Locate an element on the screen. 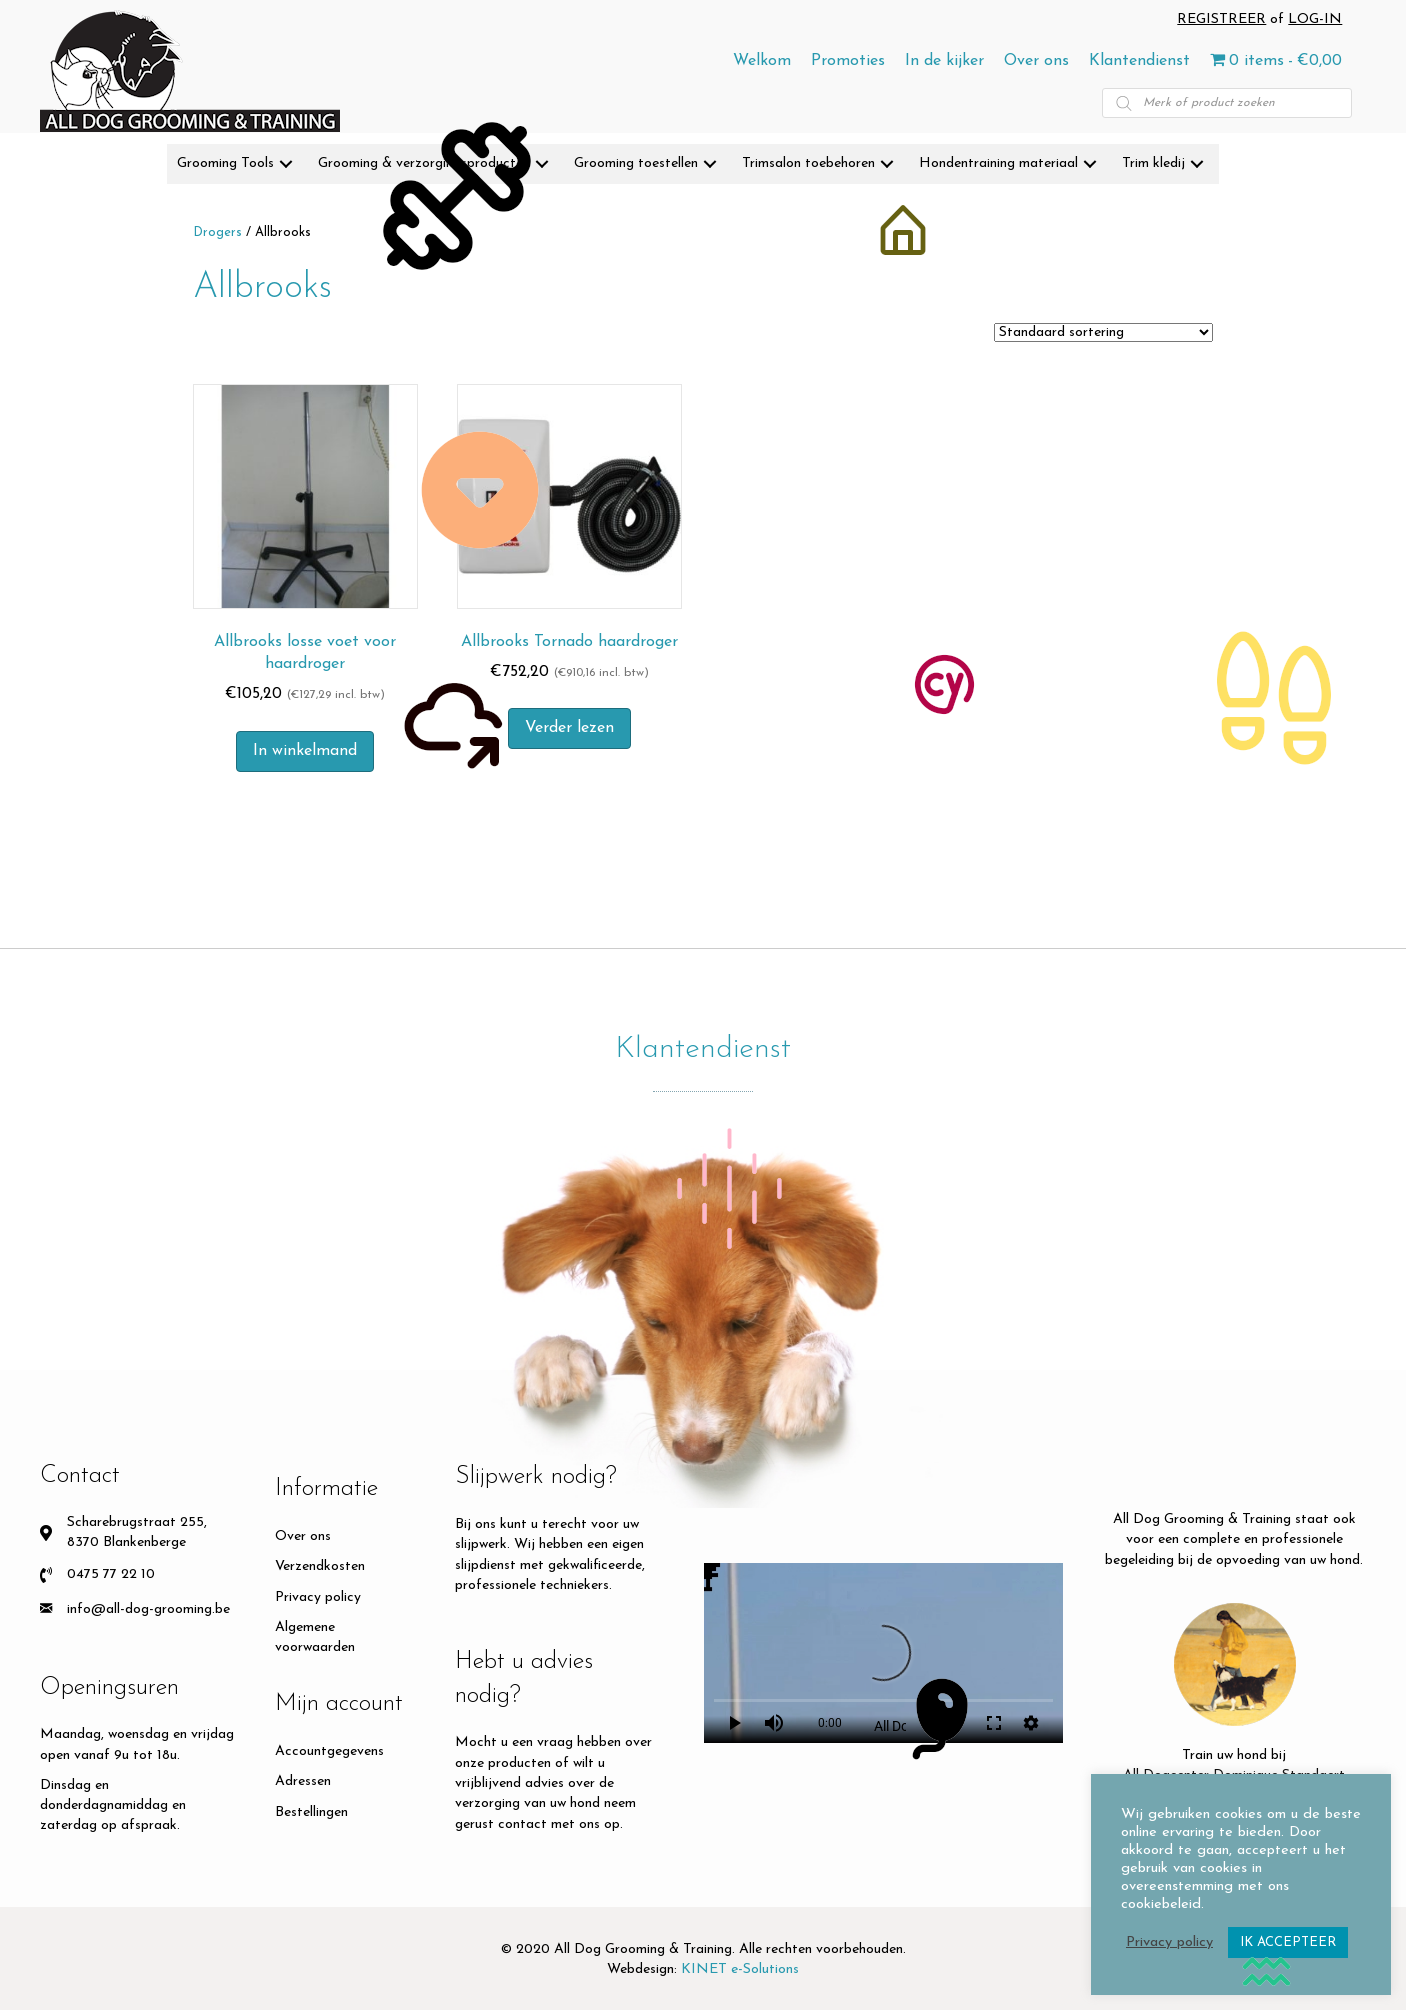  navigate to home screen is located at coordinates (903, 230).